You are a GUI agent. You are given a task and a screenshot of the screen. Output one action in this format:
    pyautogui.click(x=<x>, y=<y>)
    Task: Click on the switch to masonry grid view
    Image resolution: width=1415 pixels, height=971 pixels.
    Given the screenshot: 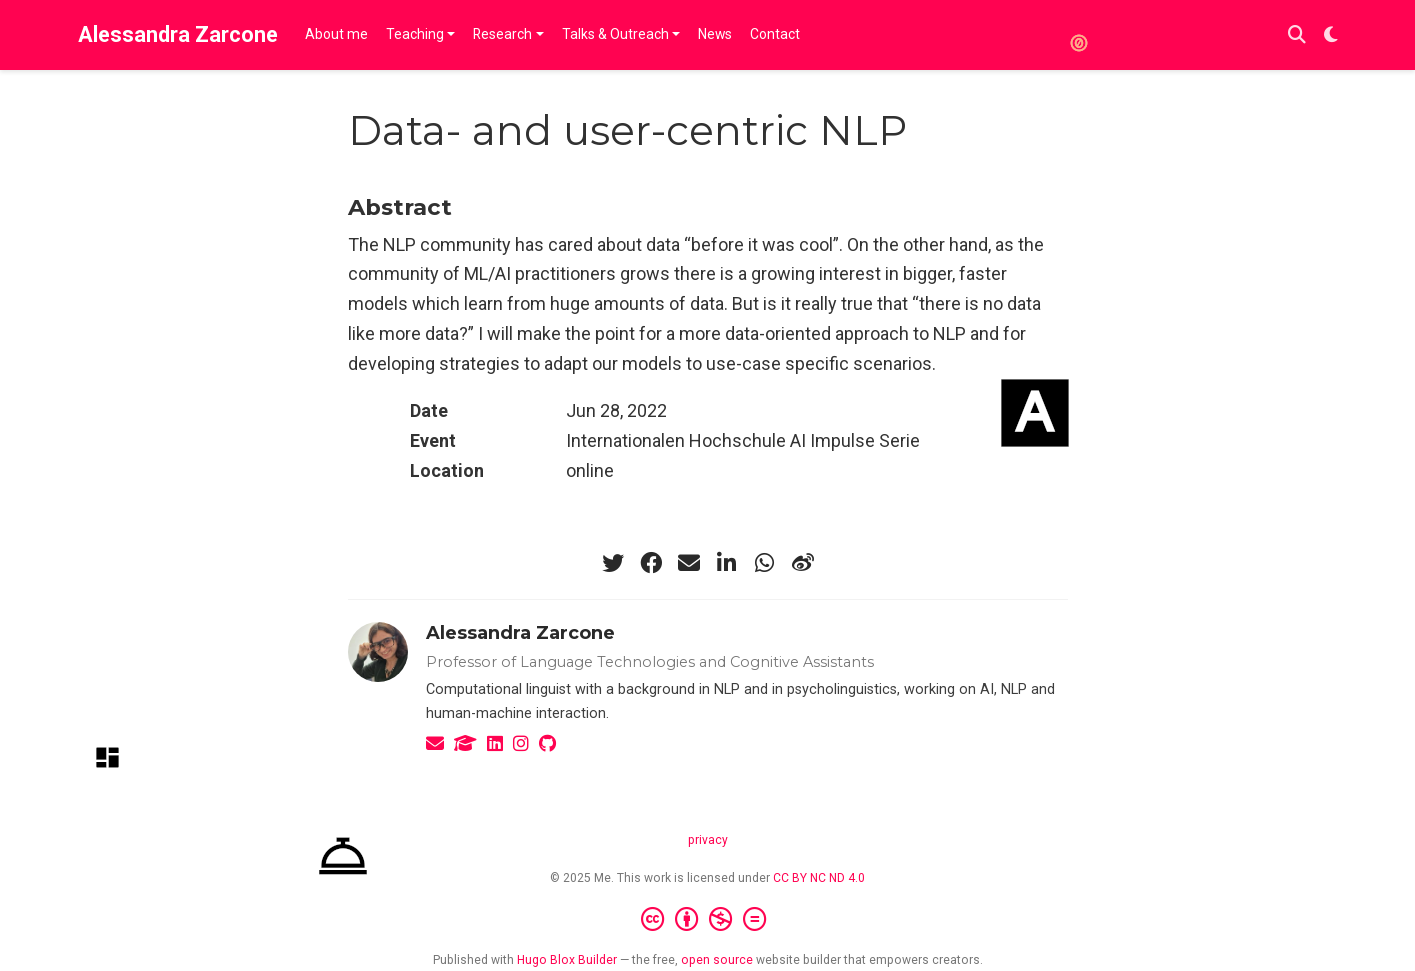 What is the action you would take?
    pyautogui.click(x=107, y=757)
    